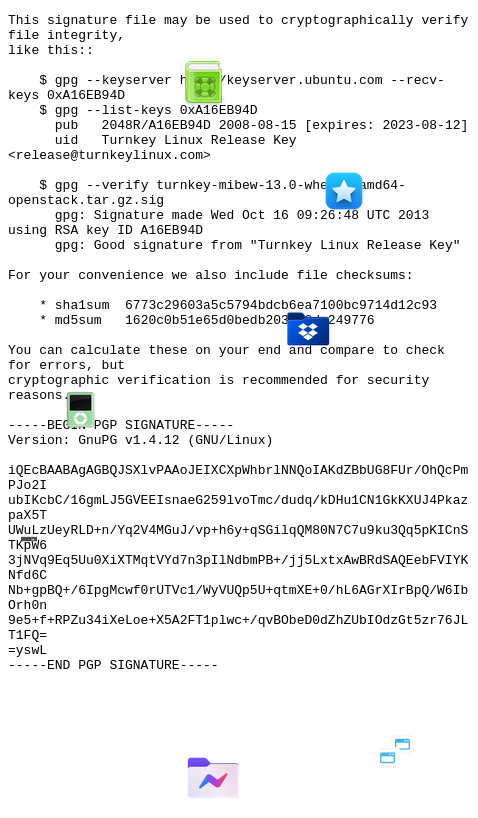 The image size is (478, 818). Describe the element at coordinates (29, 539) in the screenshot. I see `apple magic keyboard with numeric keypad in silver and black` at that location.